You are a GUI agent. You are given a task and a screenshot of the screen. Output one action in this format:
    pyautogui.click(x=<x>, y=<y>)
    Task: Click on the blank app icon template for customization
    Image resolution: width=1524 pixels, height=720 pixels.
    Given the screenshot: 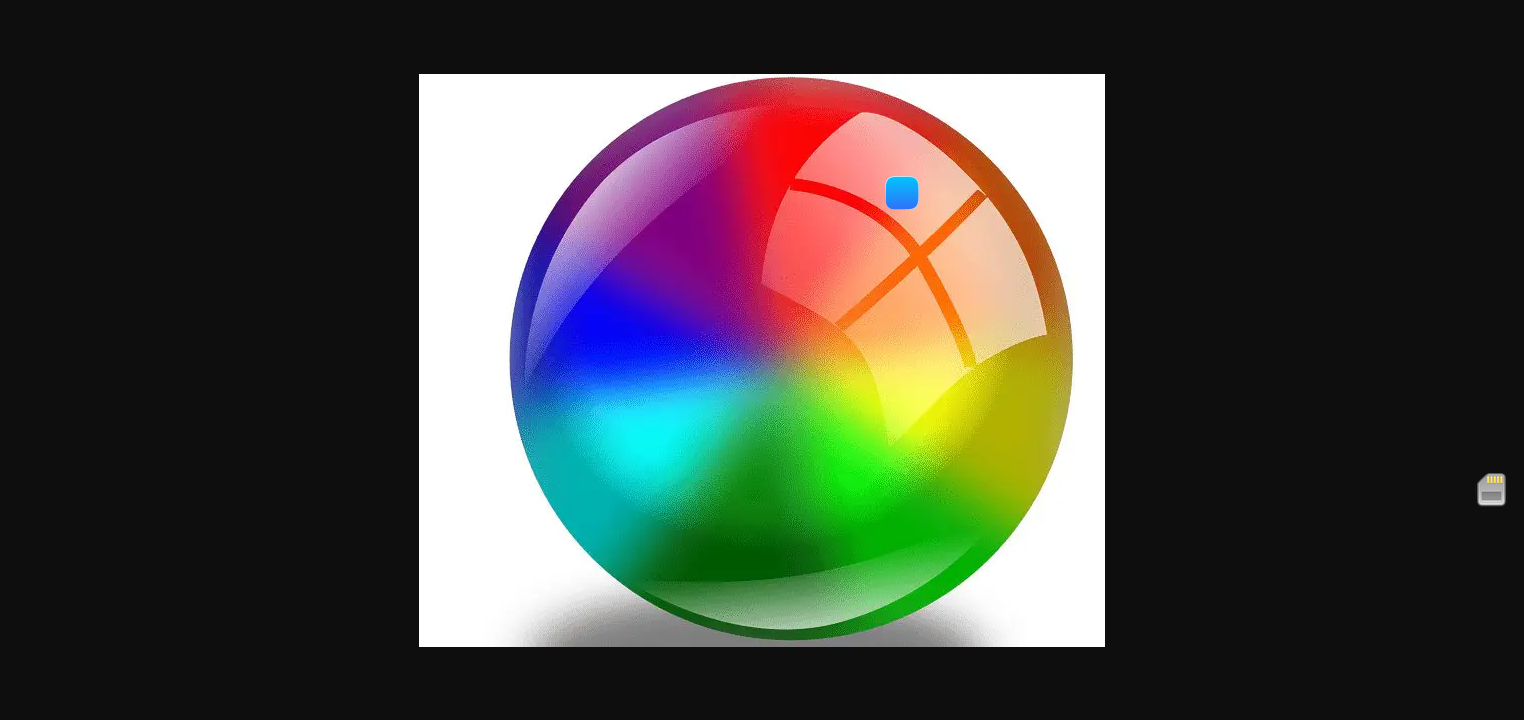 What is the action you would take?
    pyautogui.click(x=902, y=193)
    